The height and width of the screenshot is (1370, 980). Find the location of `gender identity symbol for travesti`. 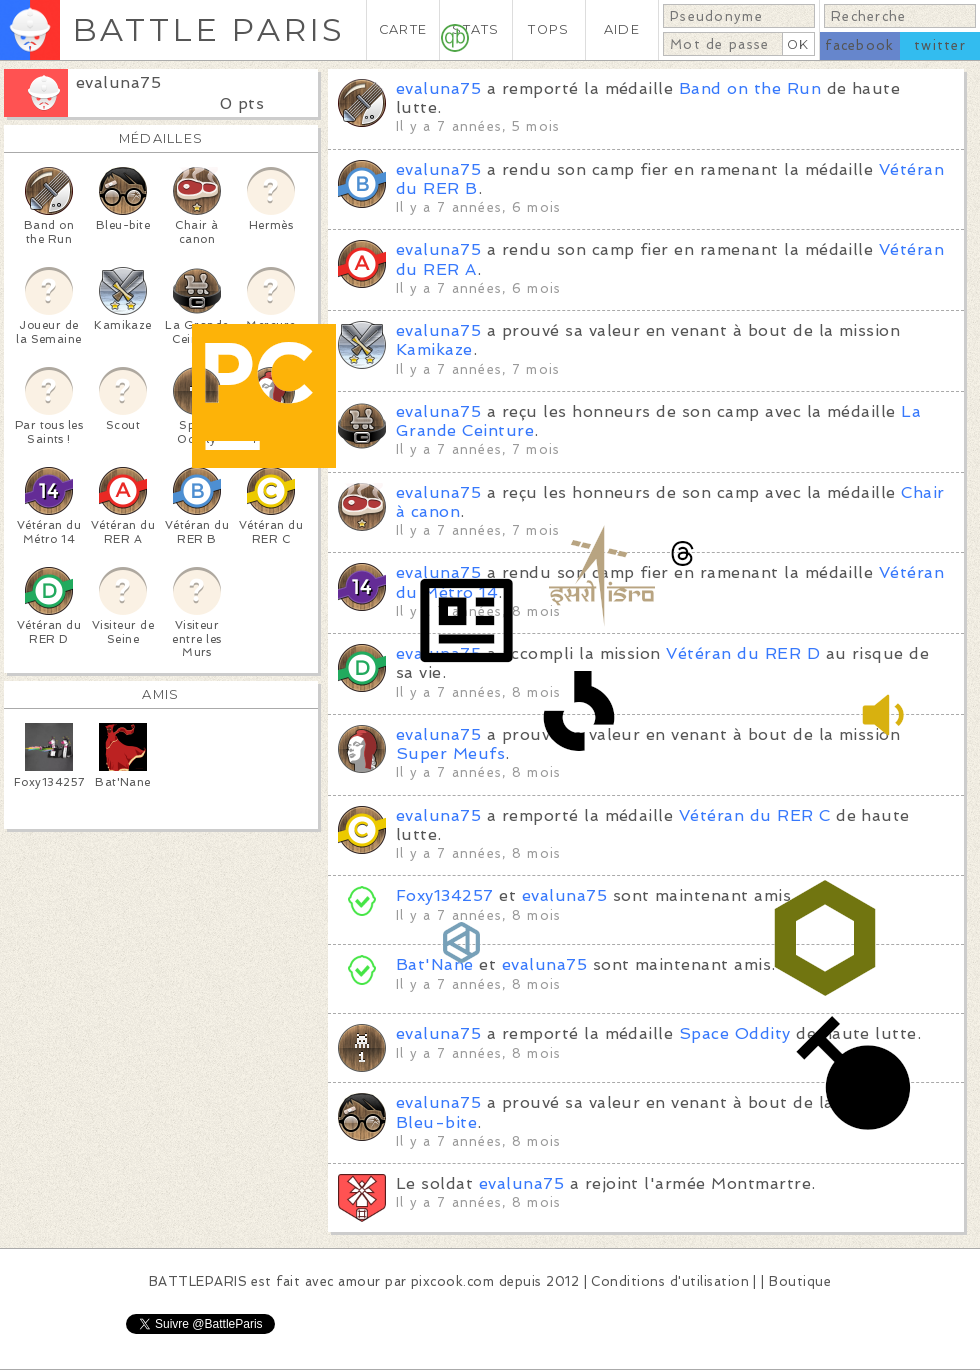

gender identity symbol for travesti is located at coordinates (859, 1073).